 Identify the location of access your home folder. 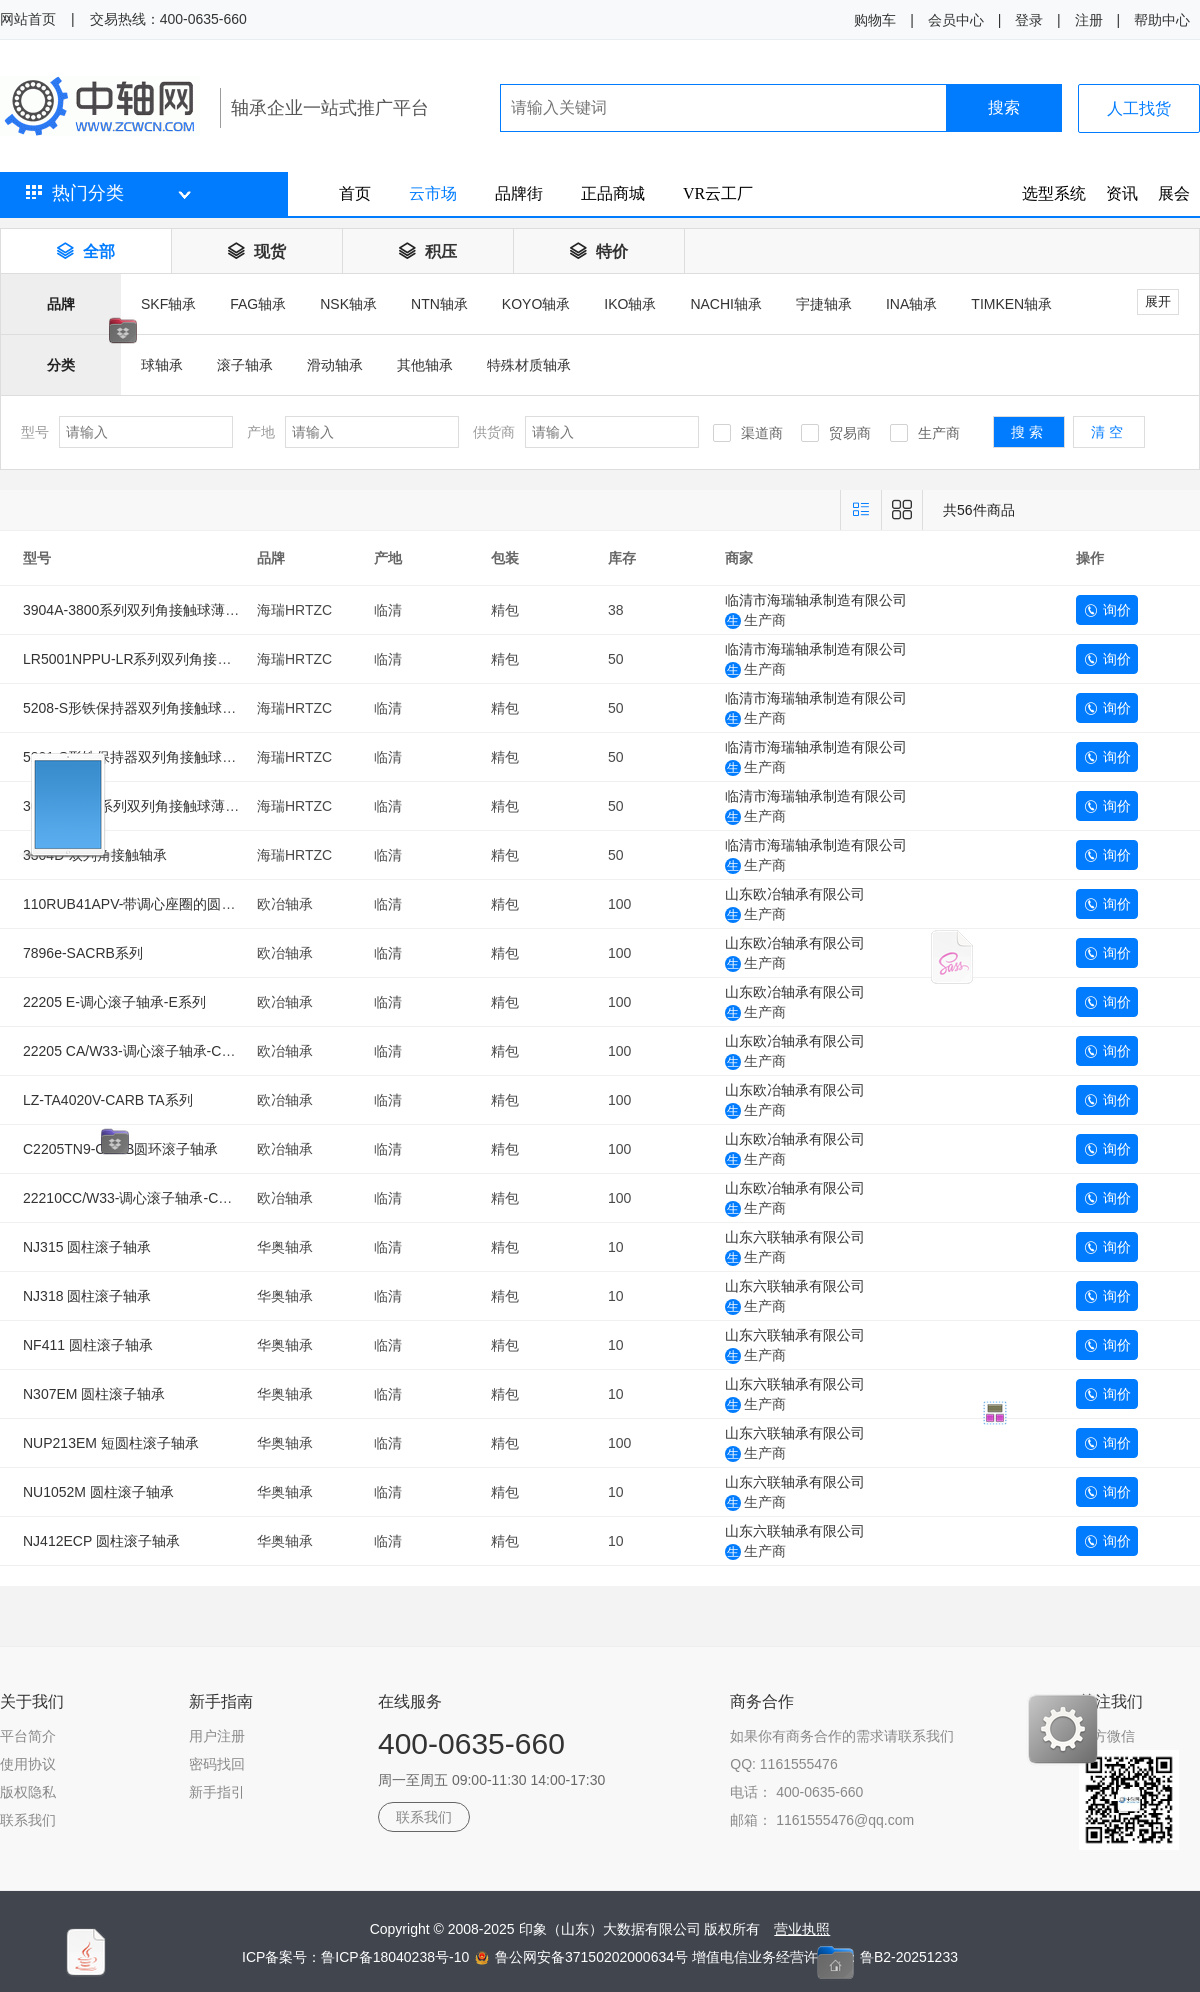
(835, 1962).